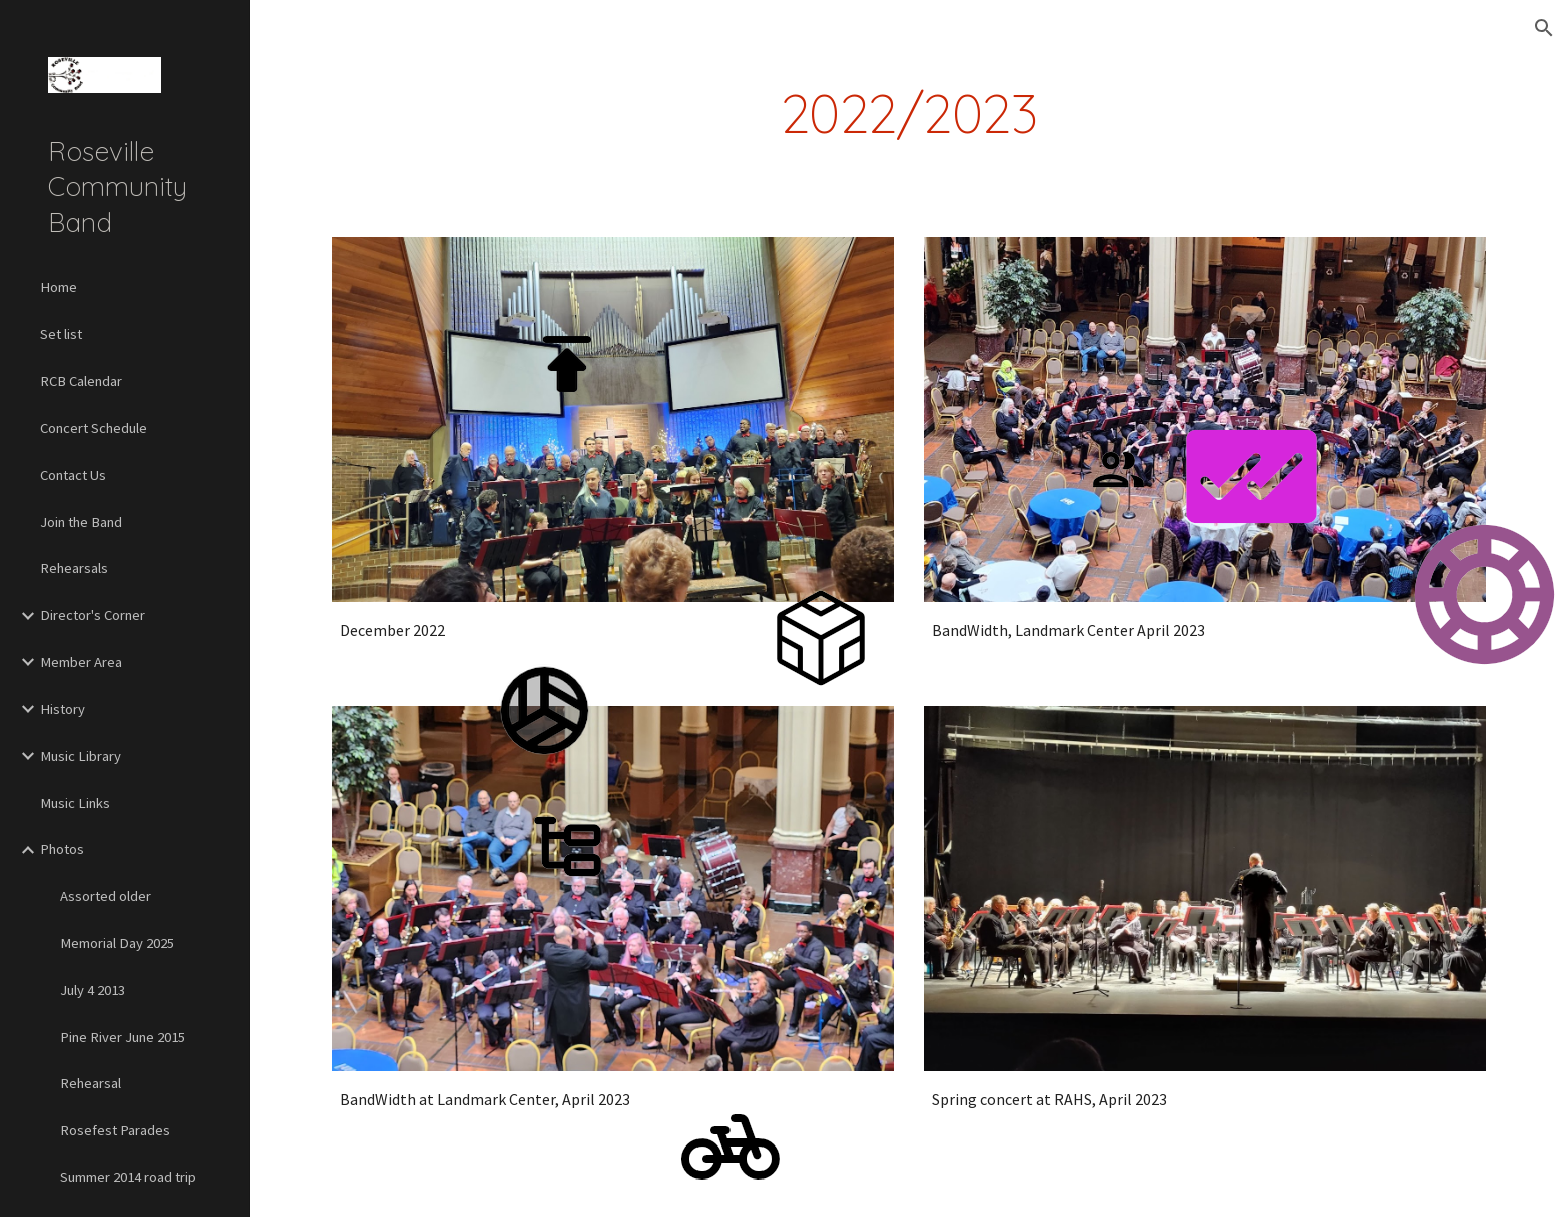 Image resolution: width=1568 pixels, height=1217 pixels. What do you see at coordinates (1484, 594) in the screenshot?
I see `access casino or gambling games` at bounding box center [1484, 594].